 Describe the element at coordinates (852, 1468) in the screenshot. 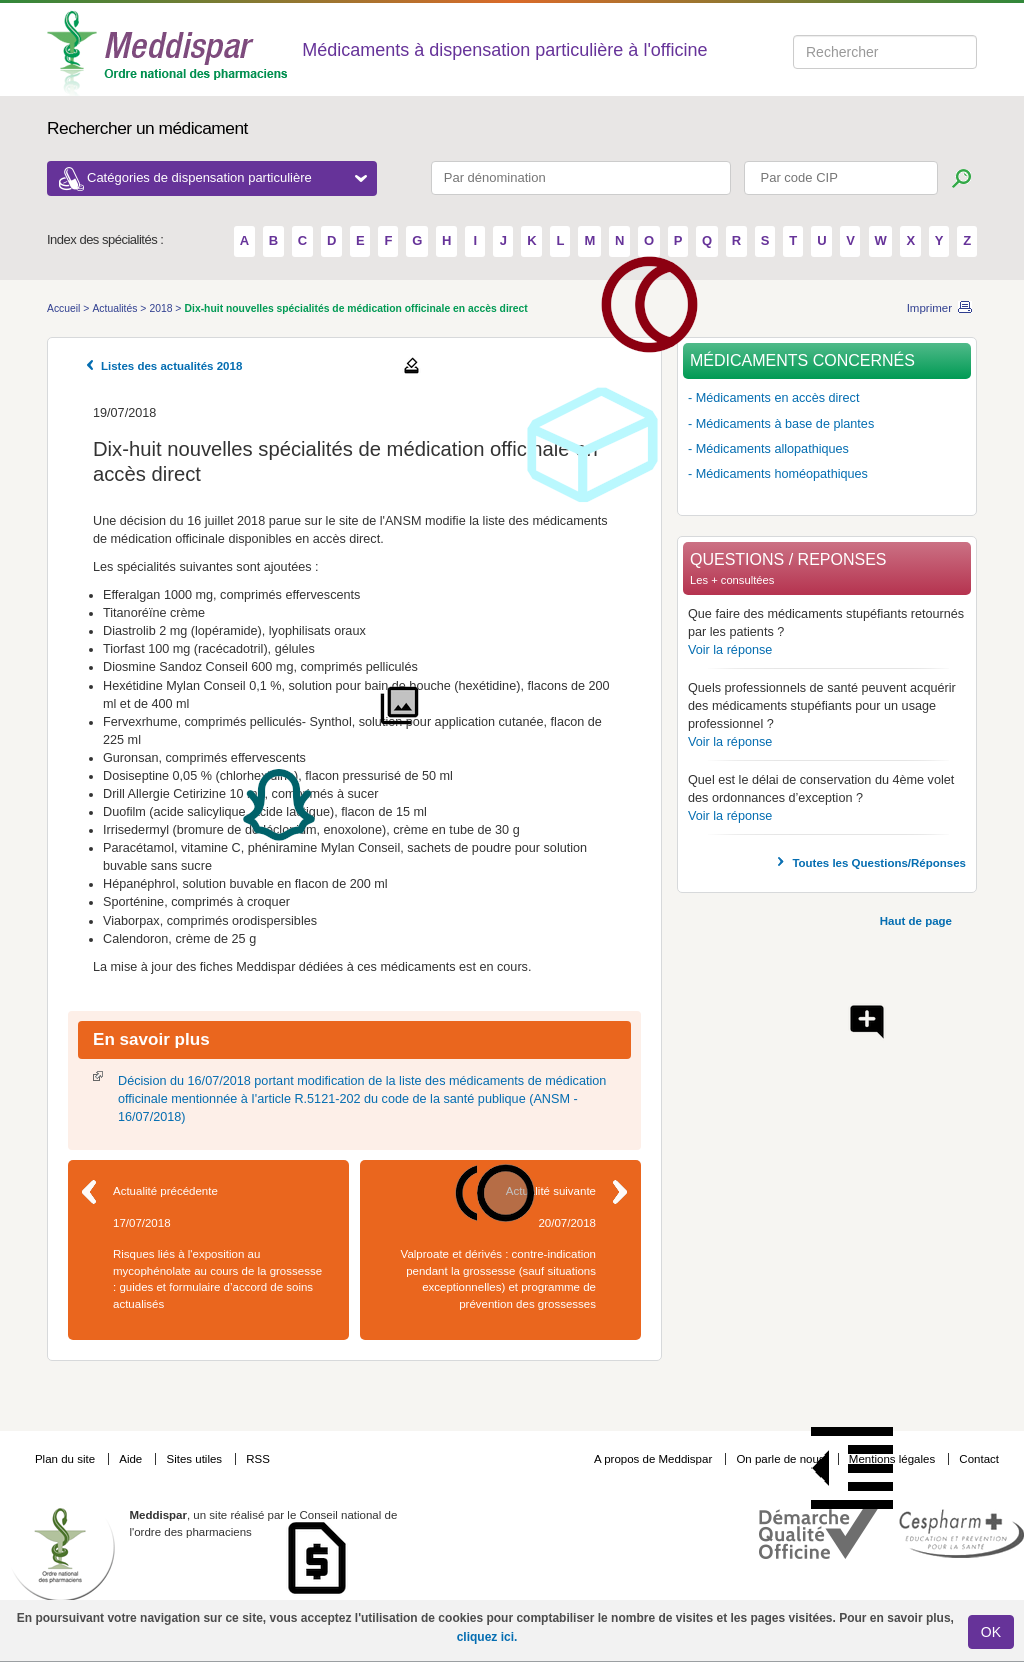

I see `decrease text indentation` at that location.